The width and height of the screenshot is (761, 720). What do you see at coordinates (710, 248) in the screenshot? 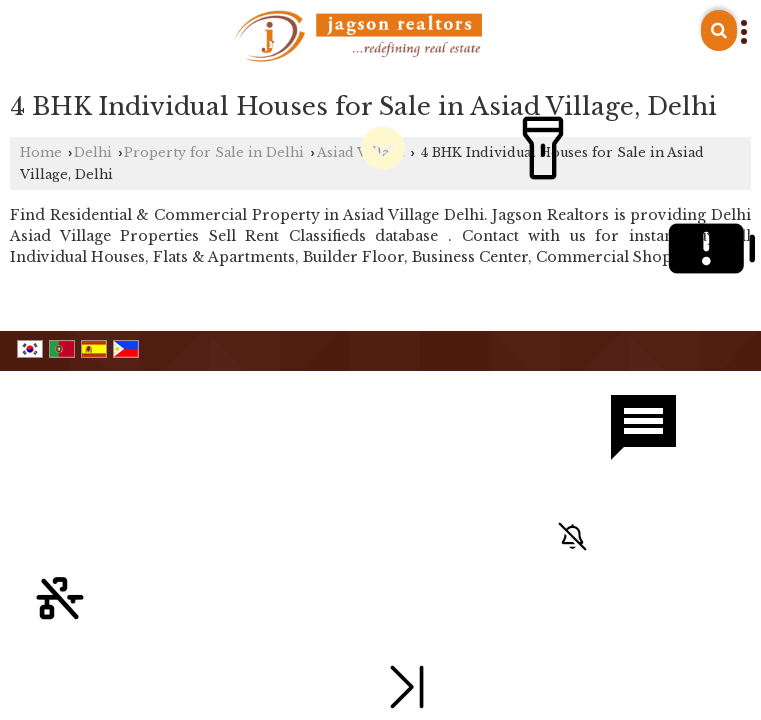
I see `indicates low battery warning` at bounding box center [710, 248].